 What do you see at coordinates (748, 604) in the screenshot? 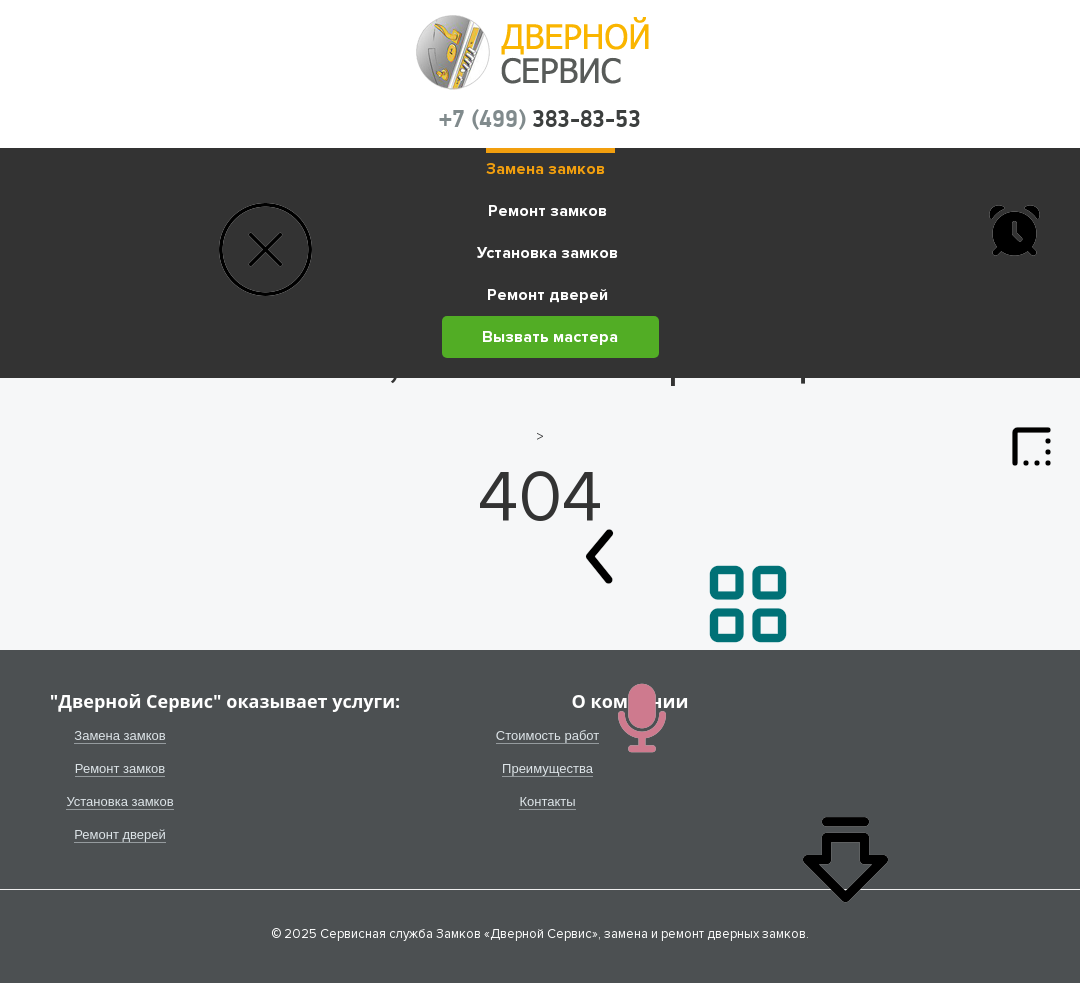
I see `view items in grid layout` at bounding box center [748, 604].